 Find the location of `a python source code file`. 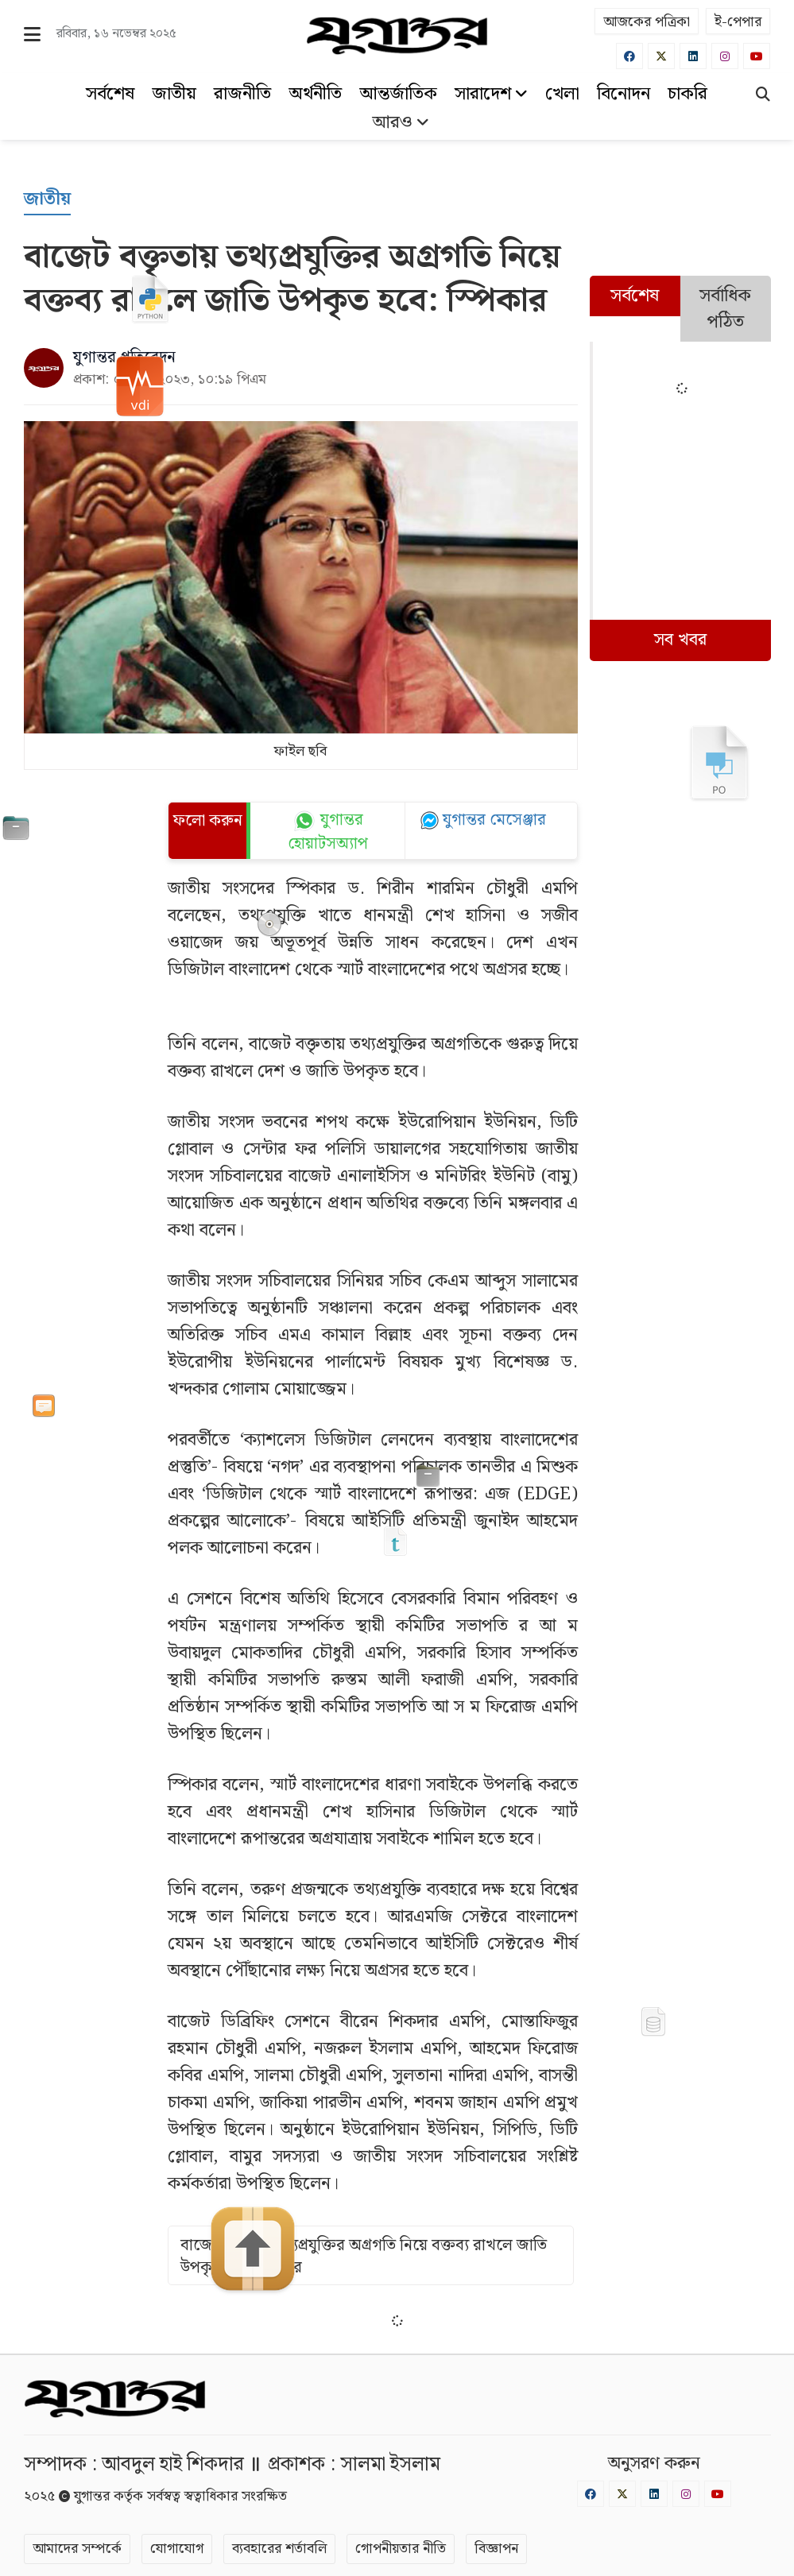

a python source code file is located at coordinates (150, 300).